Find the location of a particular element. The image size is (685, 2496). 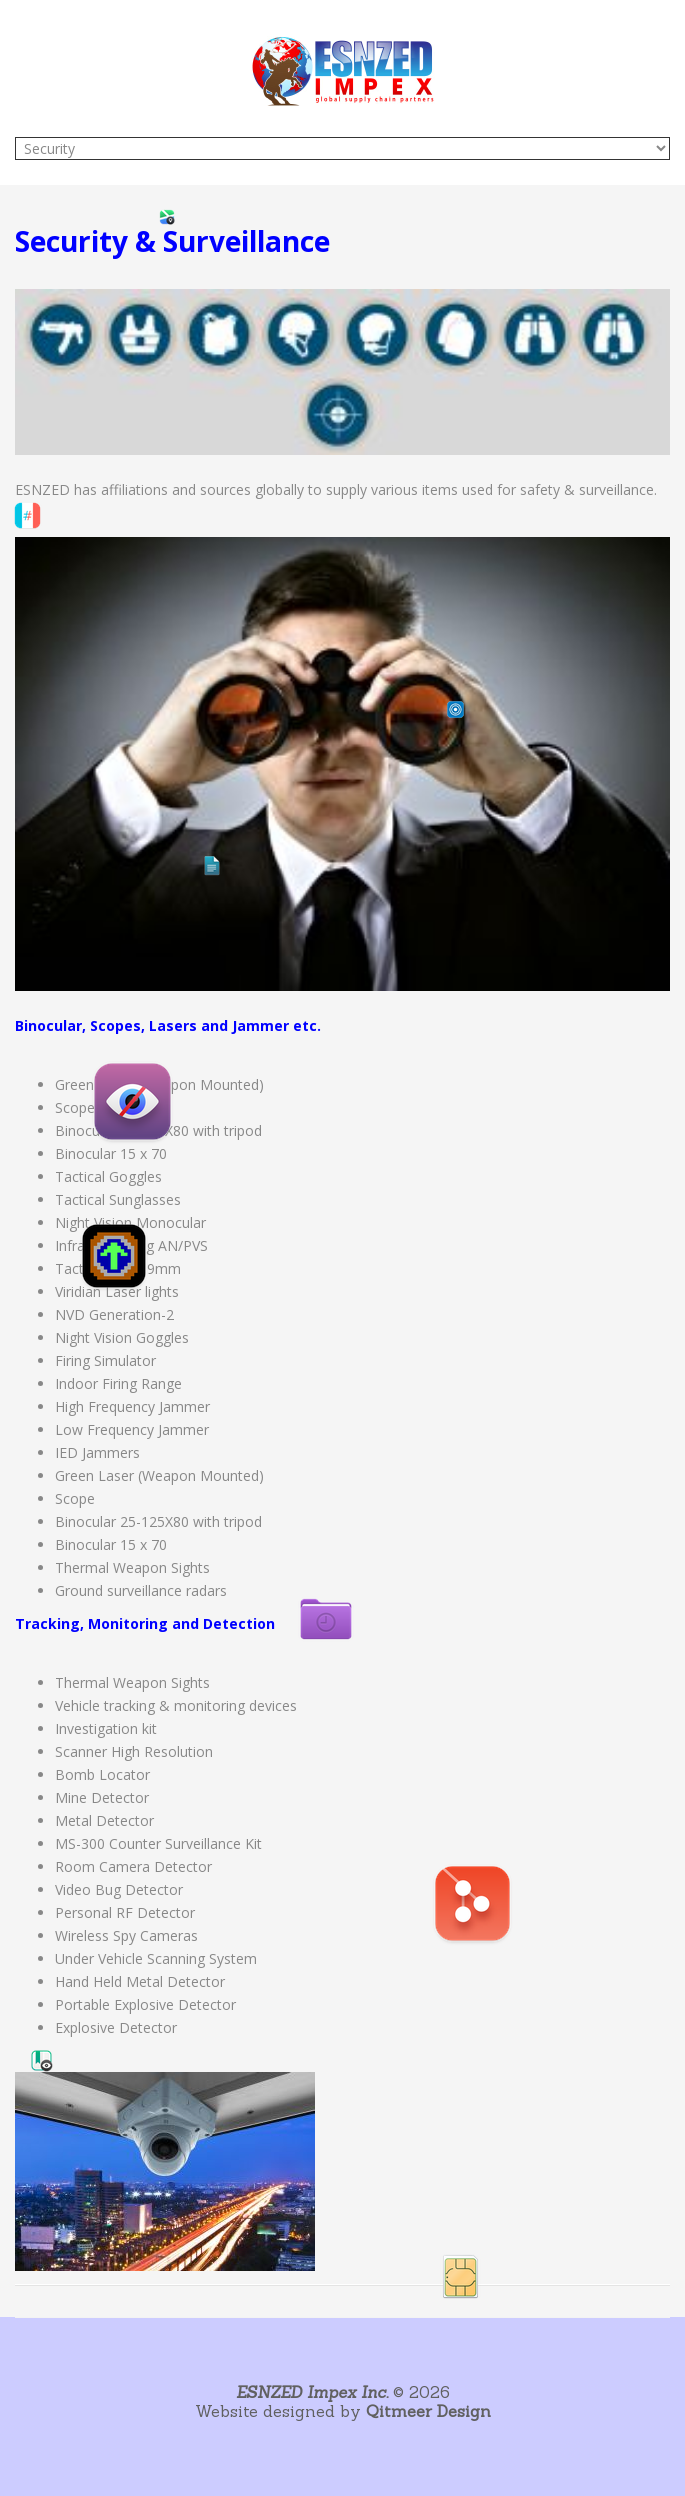

open git version control application is located at coordinates (472, 1903).